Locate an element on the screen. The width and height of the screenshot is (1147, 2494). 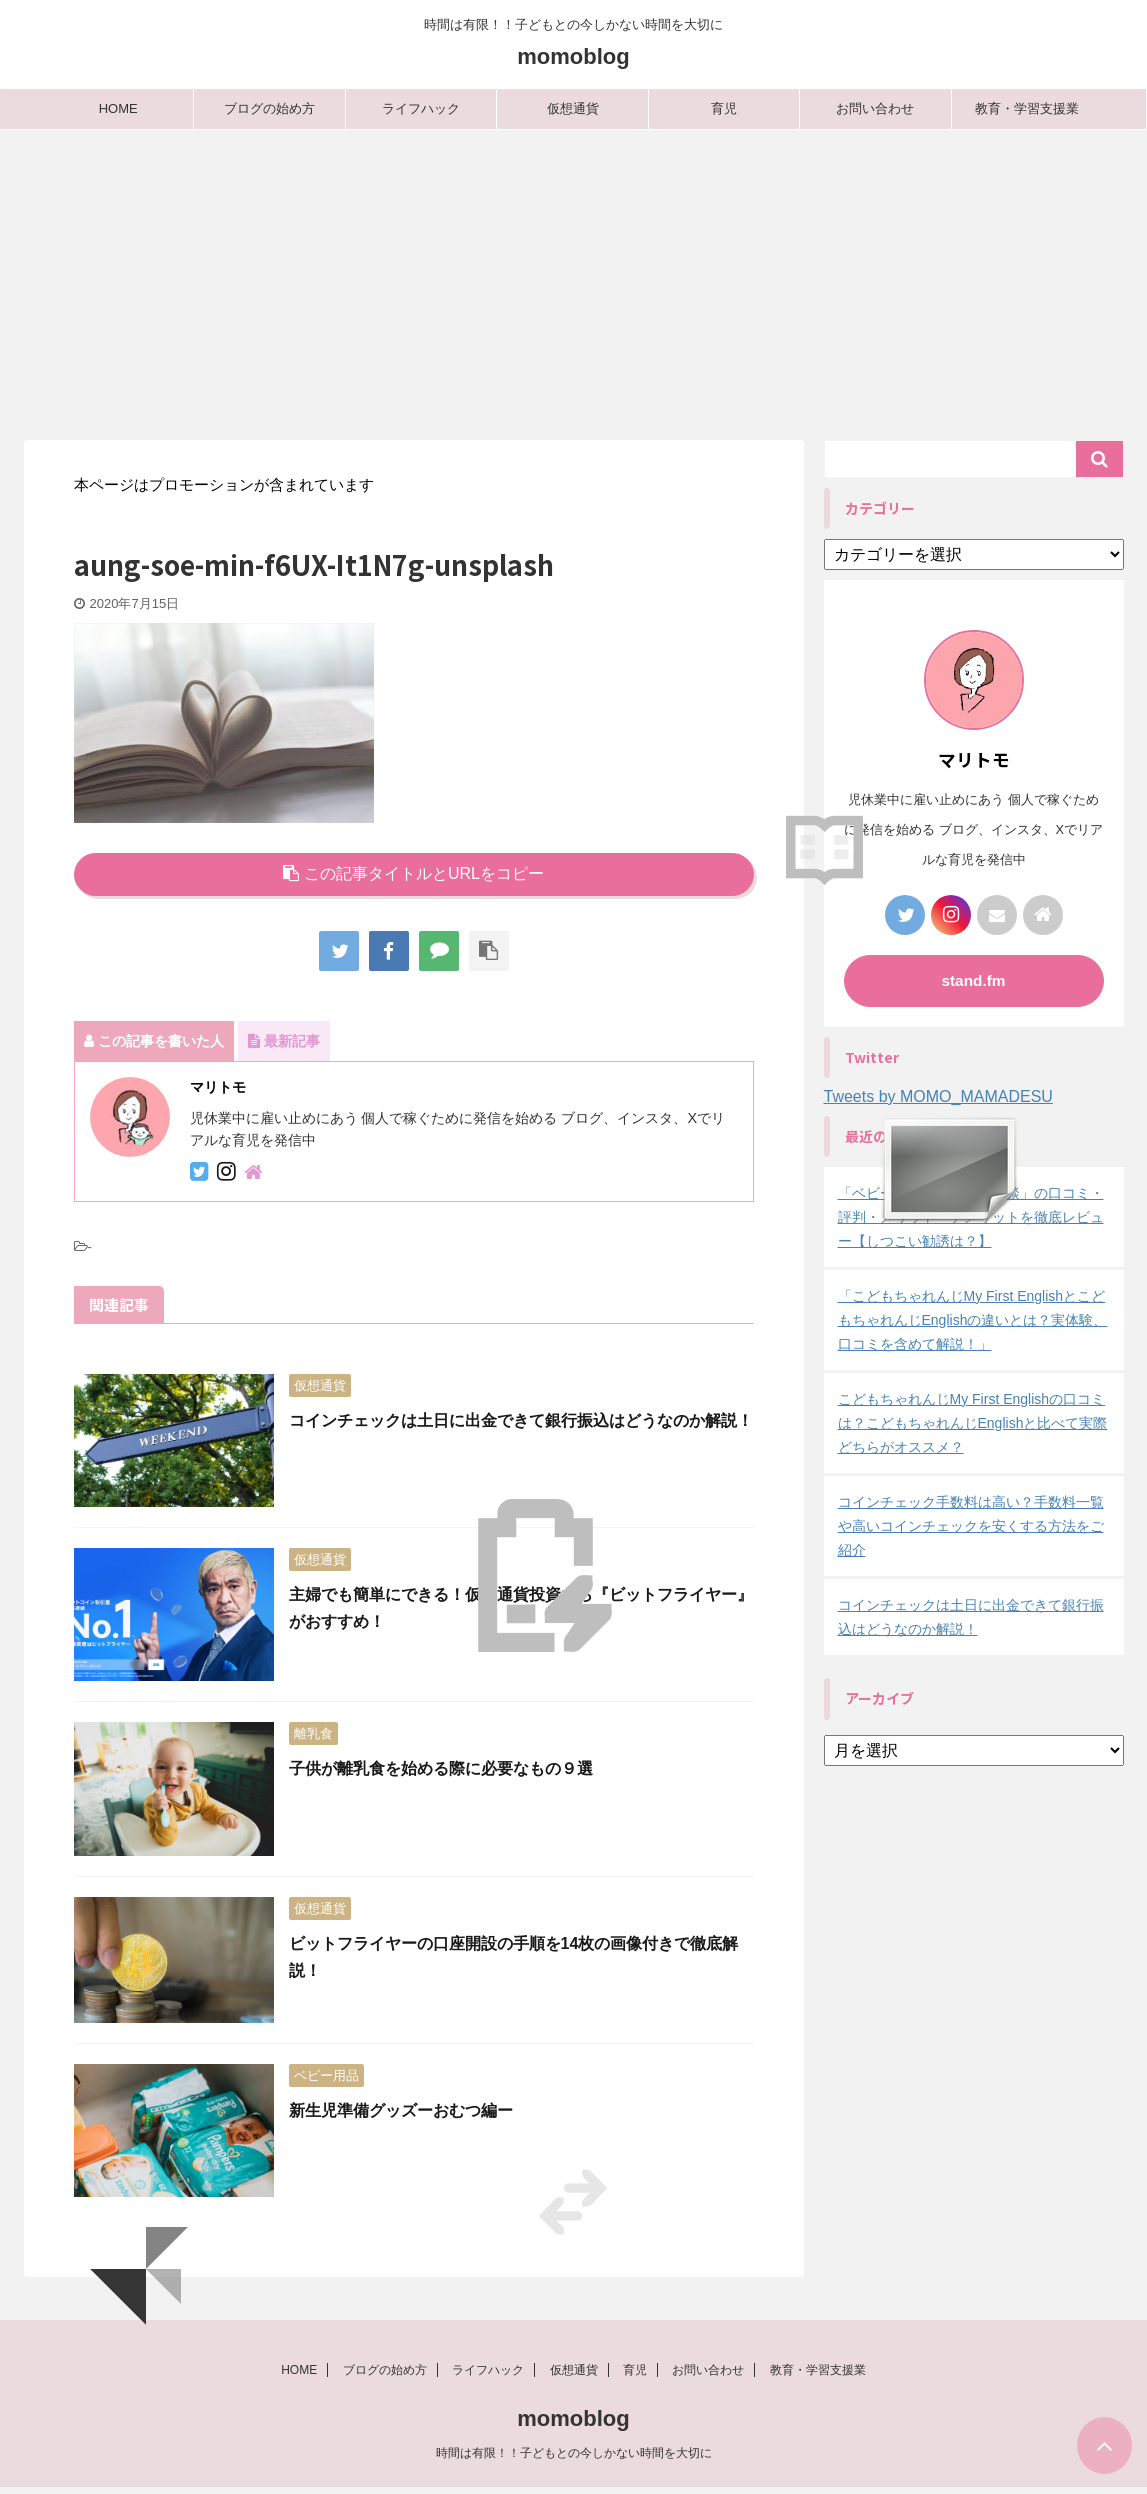
indicates idle network activity is located at coordinates (573, 2202).